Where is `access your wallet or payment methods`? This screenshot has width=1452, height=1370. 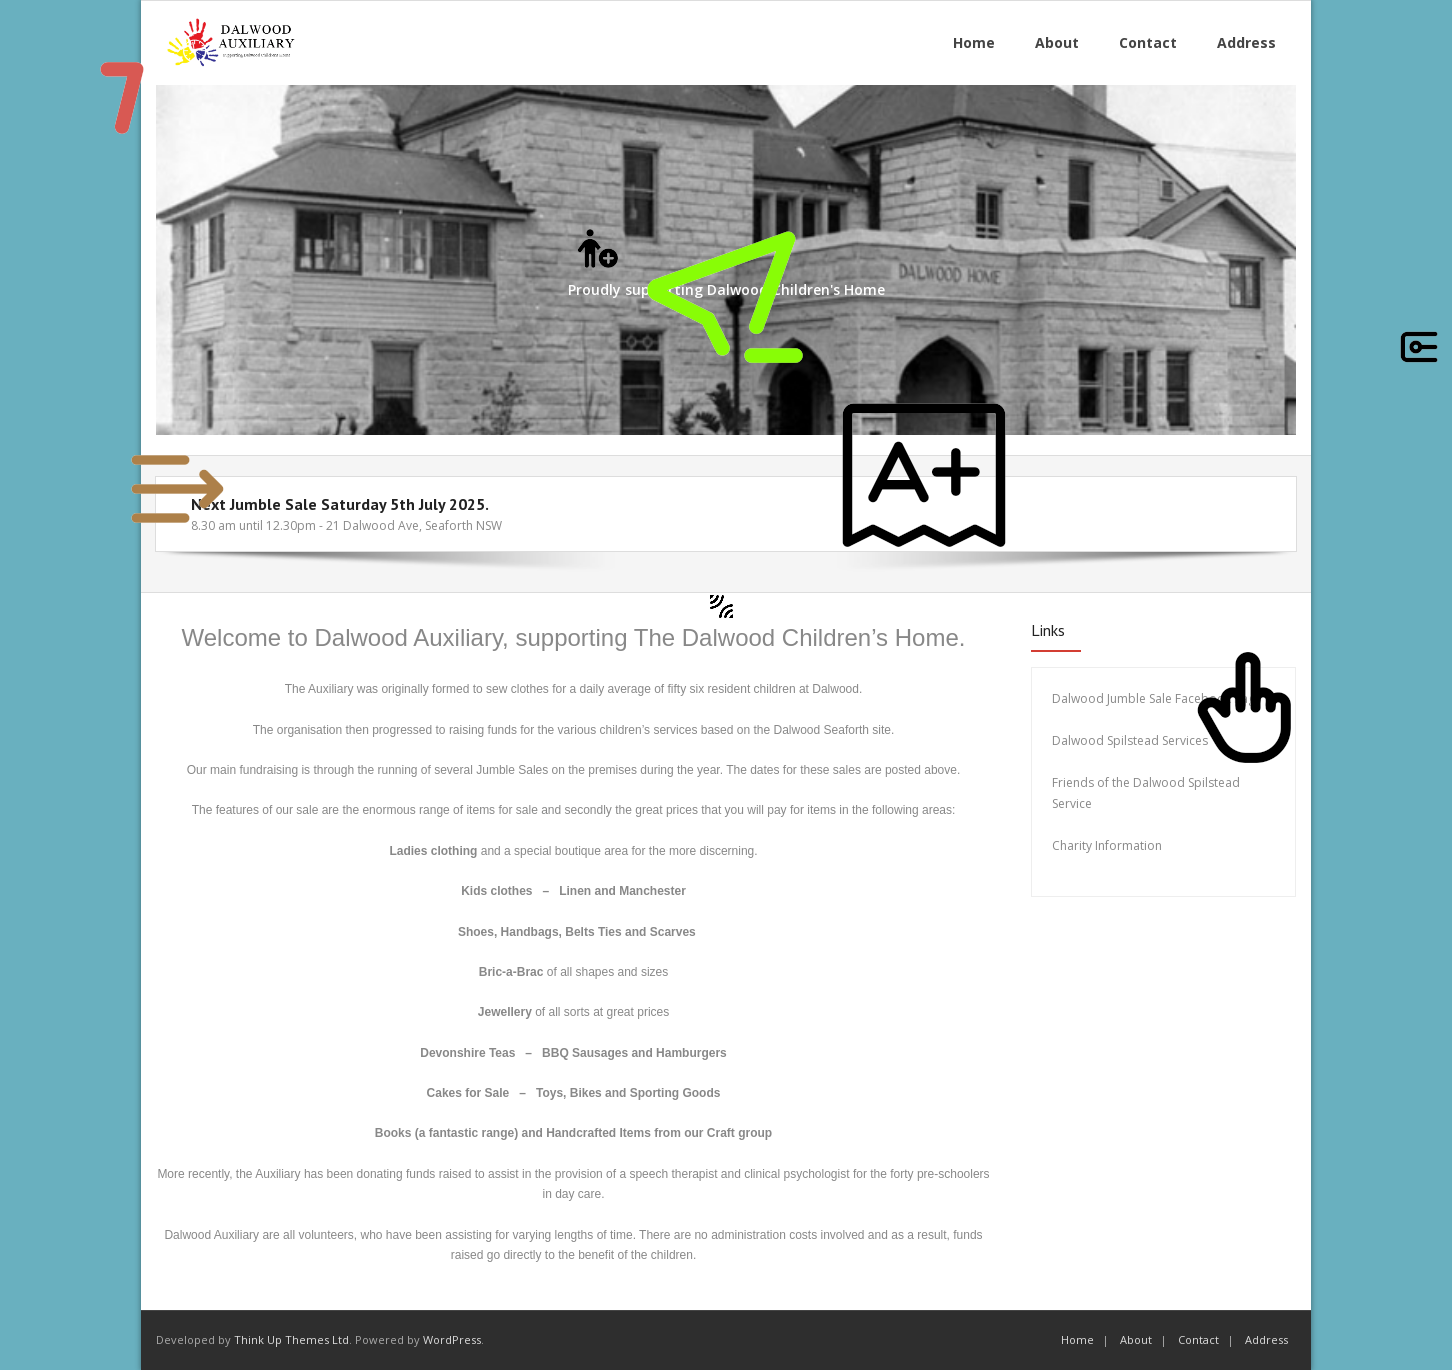 access your wallet or payment methods is located at coordinates (1418, 347).